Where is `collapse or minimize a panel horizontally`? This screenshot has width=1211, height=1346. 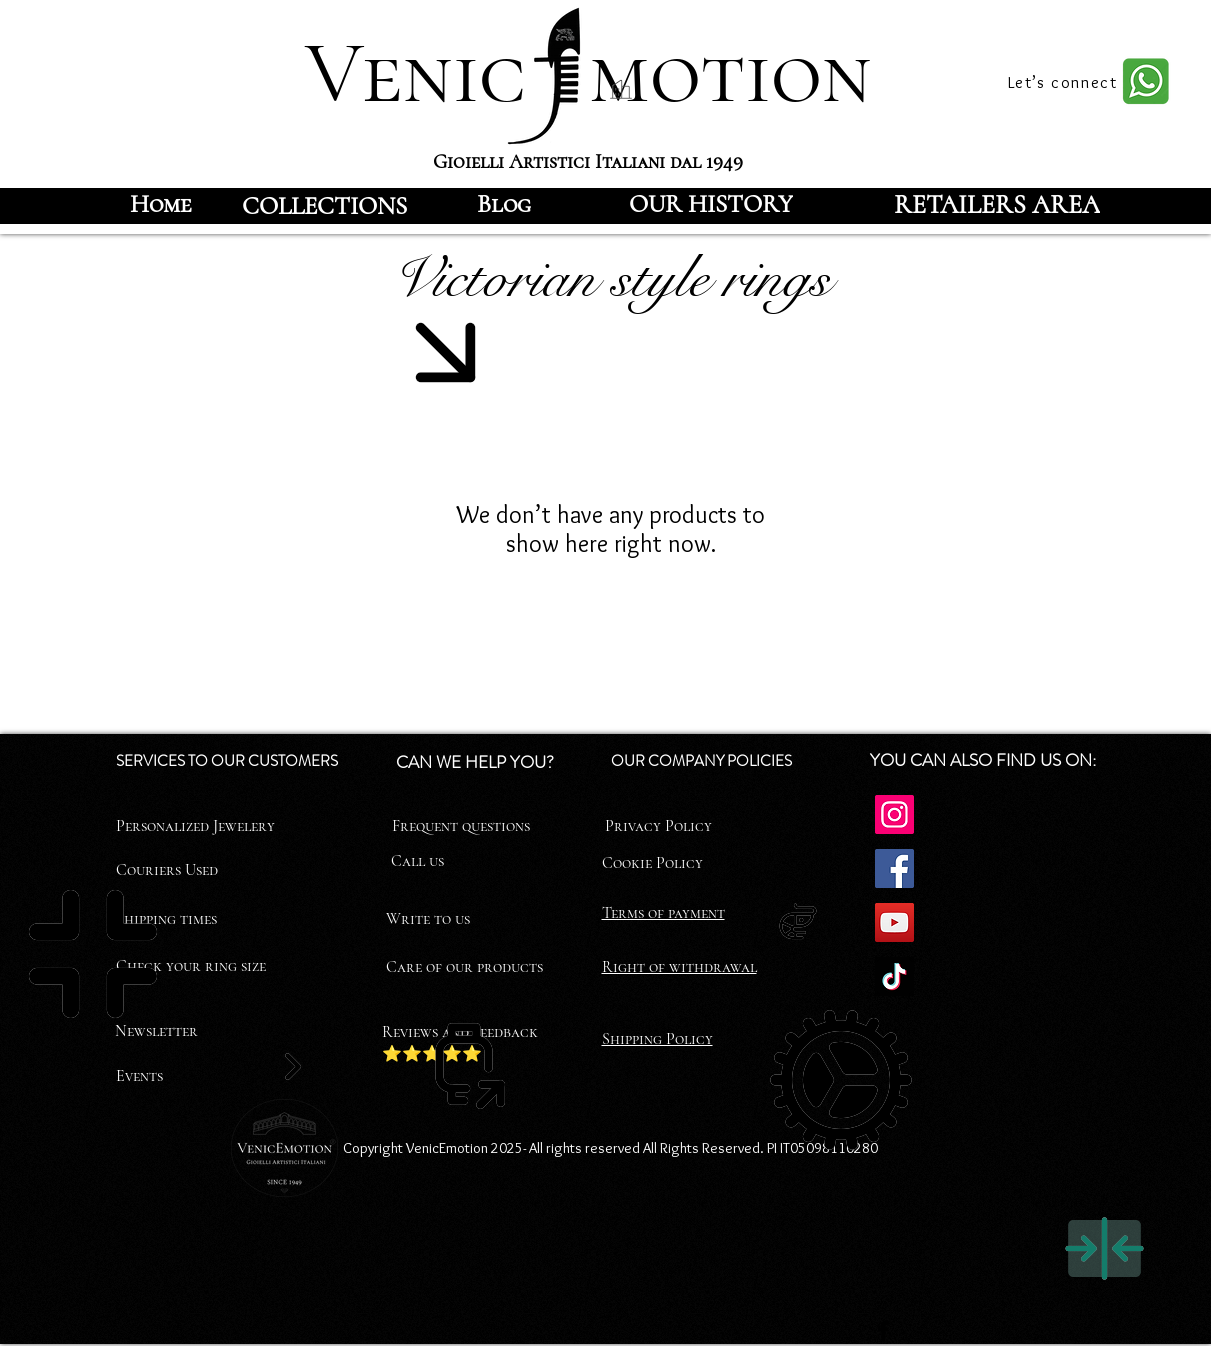 collapse or minimize a panel horizontally is located at coordinates (1104, 1248).